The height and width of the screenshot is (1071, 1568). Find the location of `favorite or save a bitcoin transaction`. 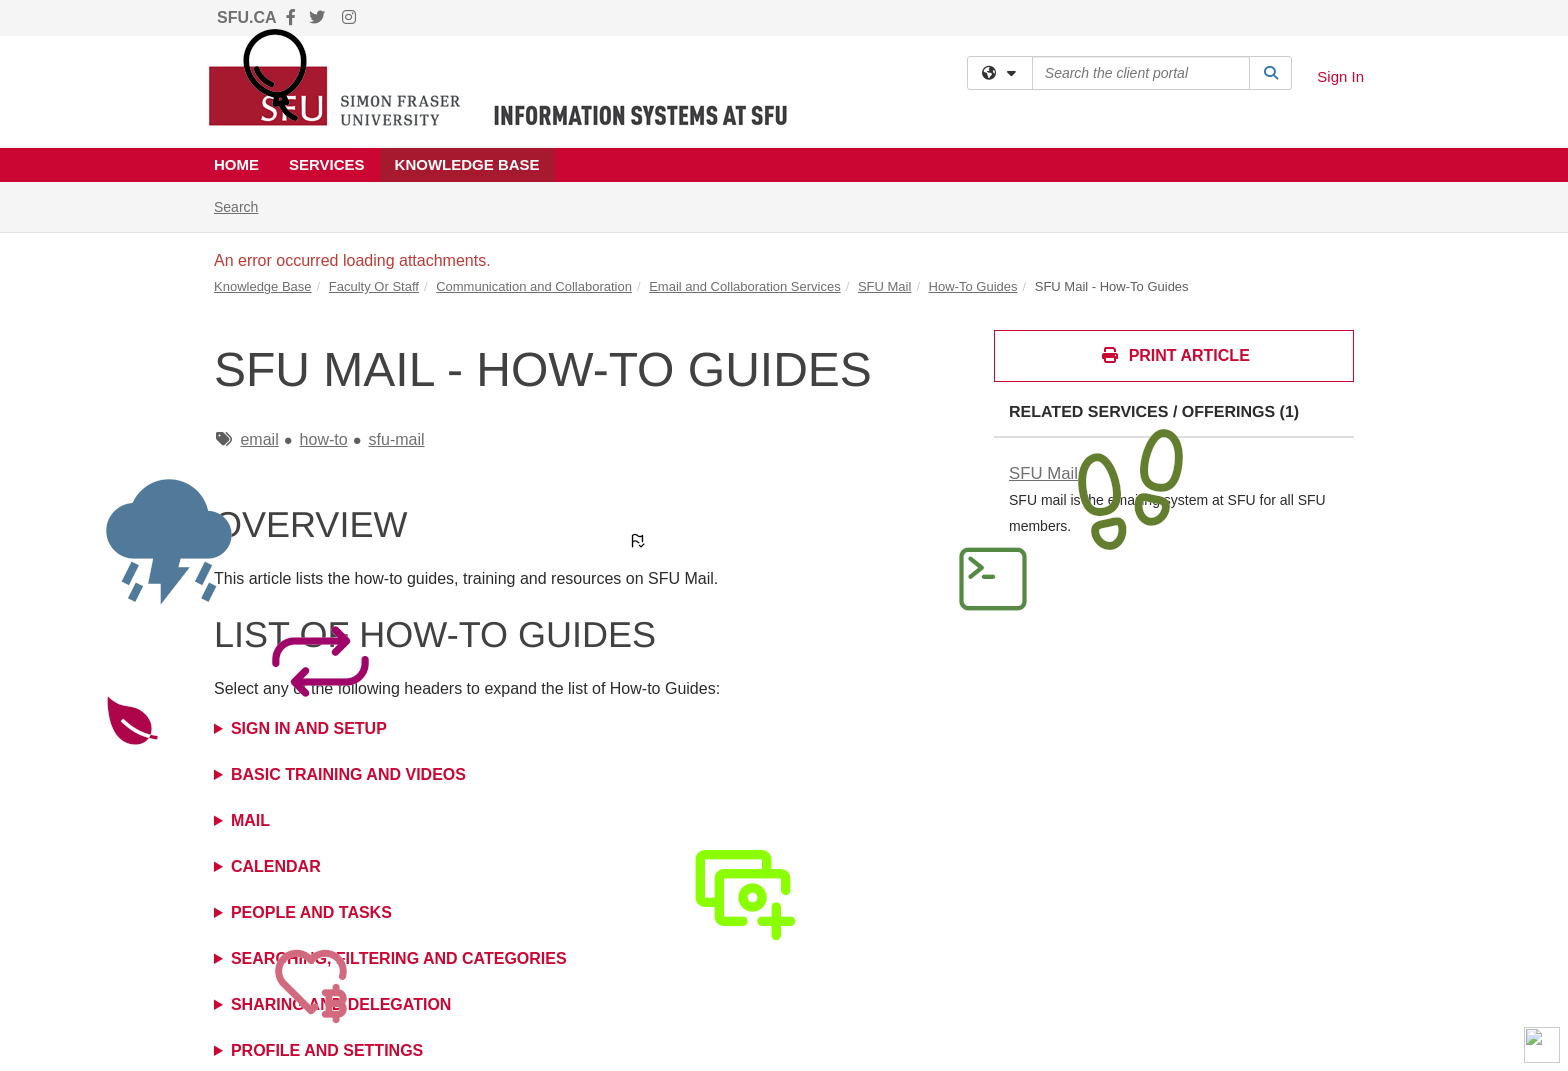

favorite or save a bitcoin transaction is located at coordinates (311, 982).